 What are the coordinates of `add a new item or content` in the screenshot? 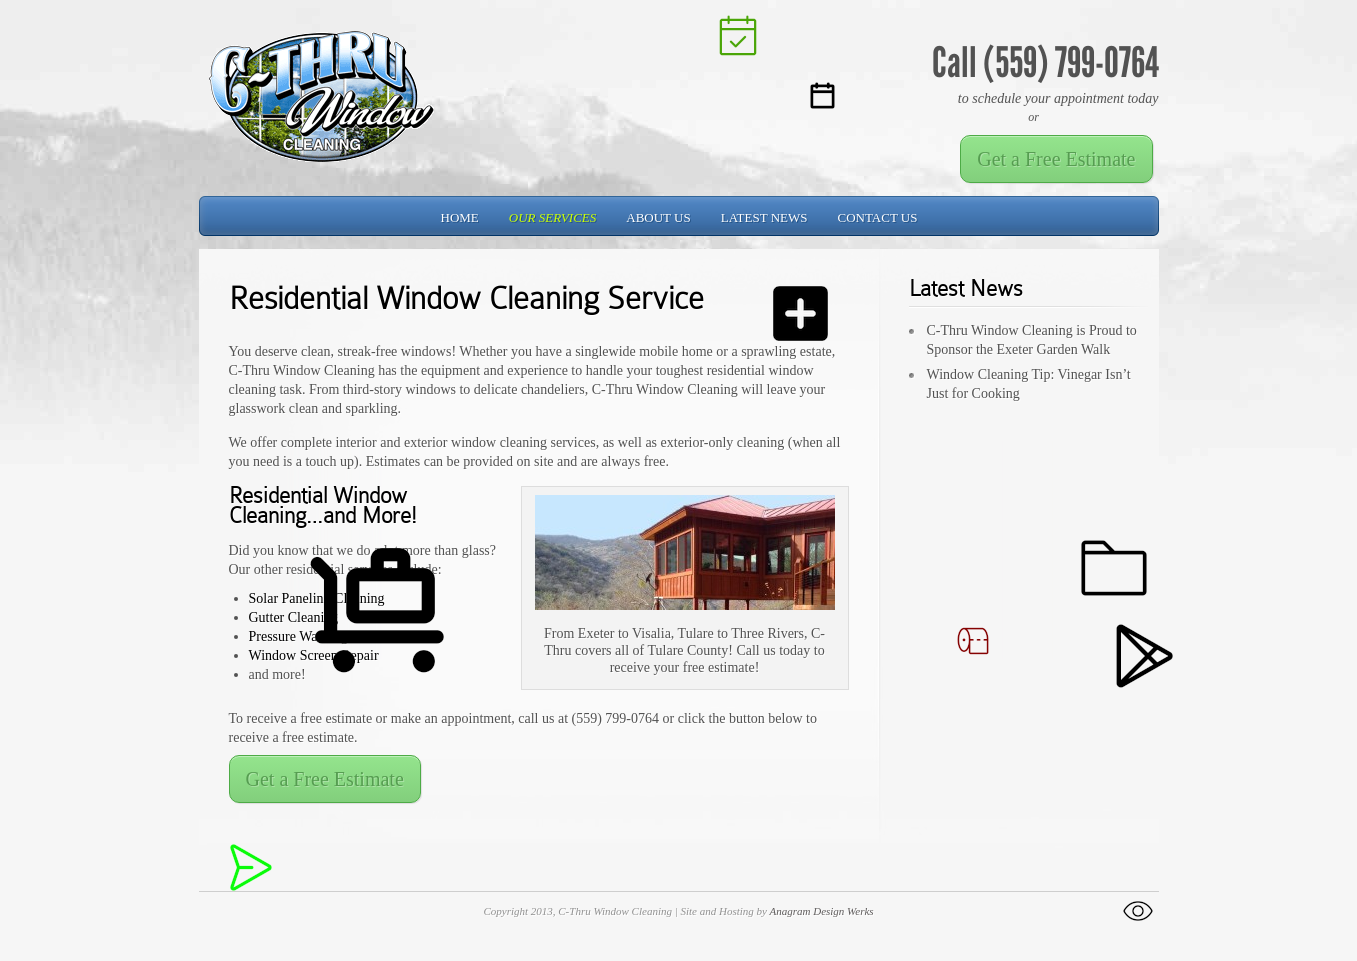 It's located at (800, 313).